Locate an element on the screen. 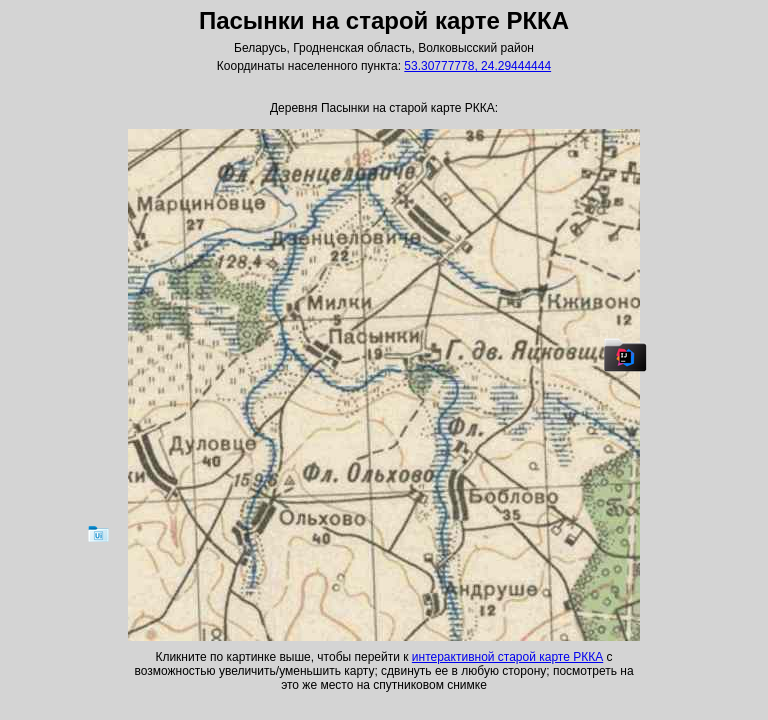 This screenshot has width=768, height=720. open folder containing IntelliJ IDEA projects is located at coordinates (625, 356).